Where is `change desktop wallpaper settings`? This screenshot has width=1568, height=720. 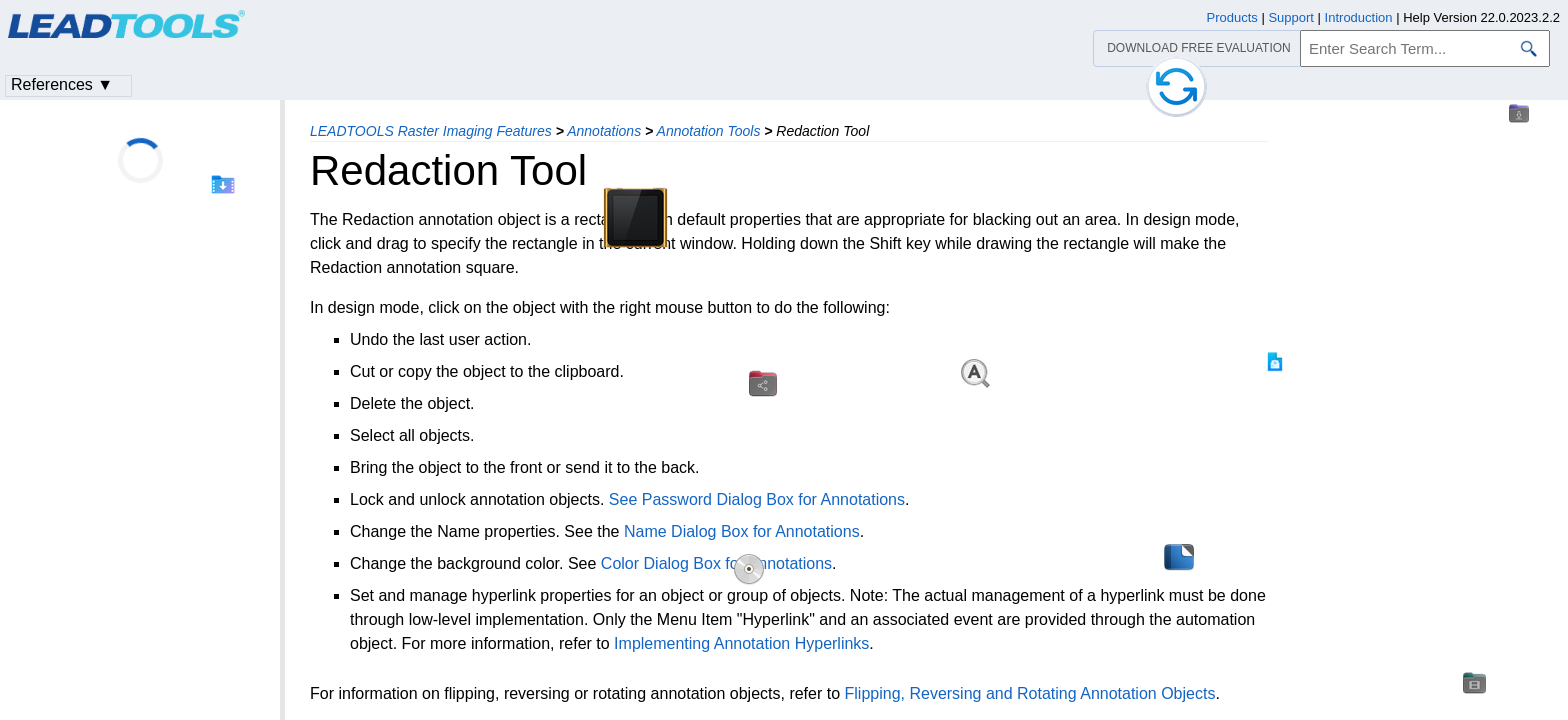
change desktop wallpaper settings is located at coordinates (1179, 556).